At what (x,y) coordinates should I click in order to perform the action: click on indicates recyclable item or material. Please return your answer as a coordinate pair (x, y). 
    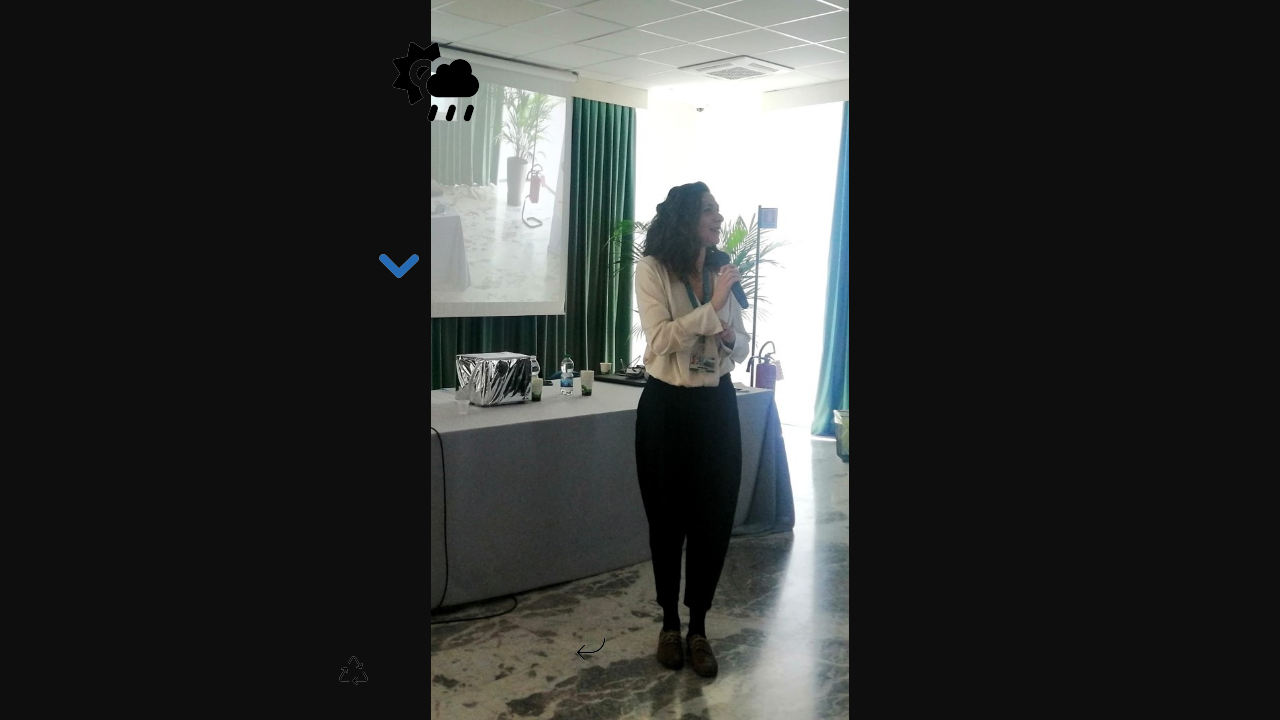
    Looking at the image, I should click on (353, 670).